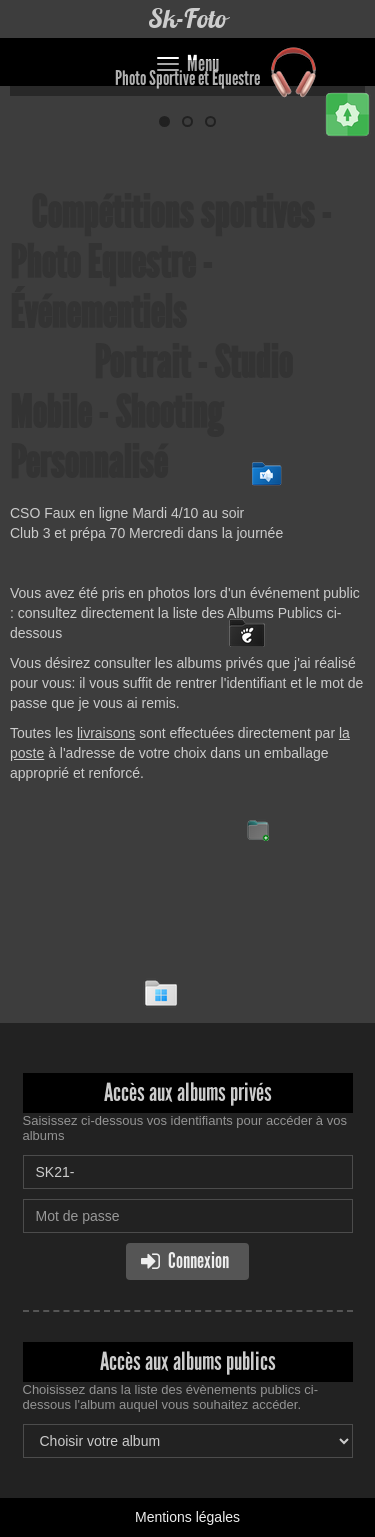  Describe the element at coordinates (347, 114) in the screenshot. I see `check for operating system updates` at that location.